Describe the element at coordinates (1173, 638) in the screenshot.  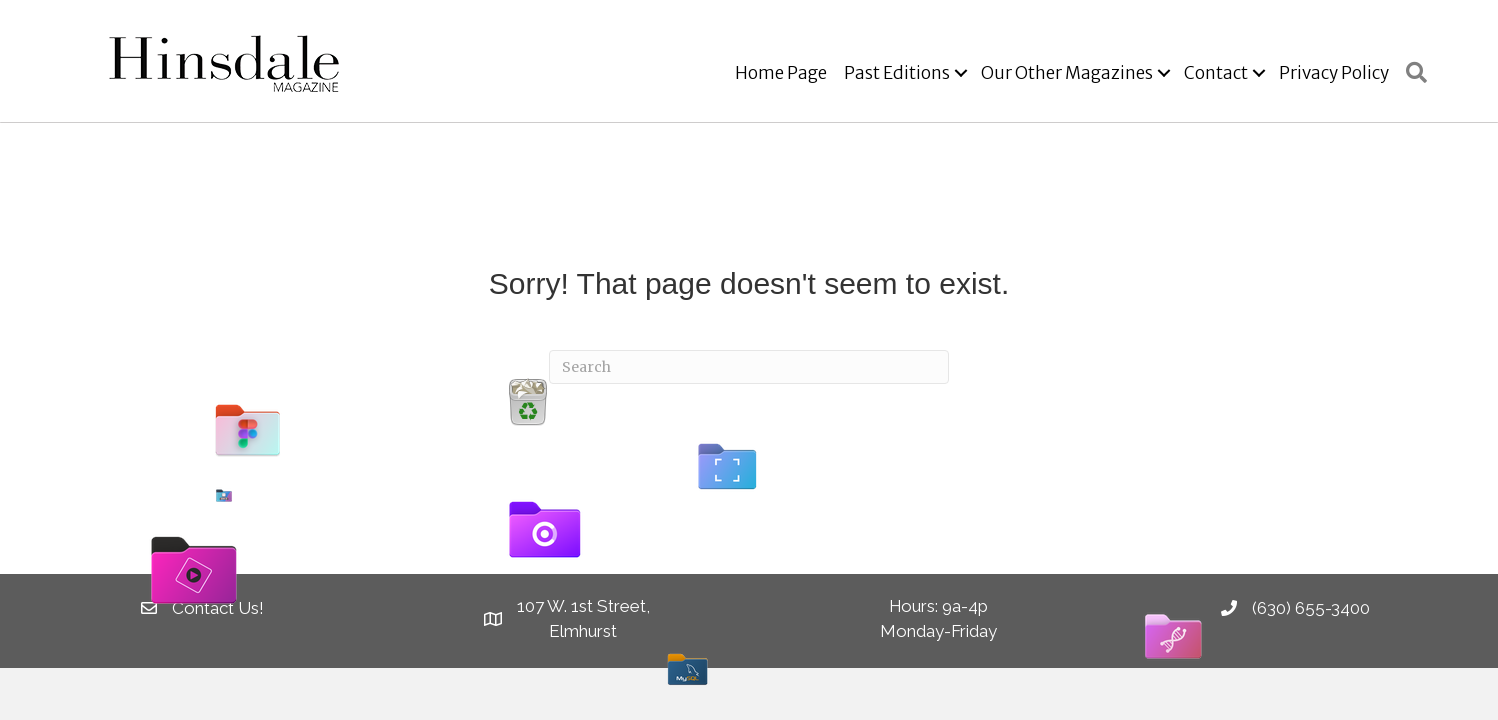
I see `open biology course files` at that location.